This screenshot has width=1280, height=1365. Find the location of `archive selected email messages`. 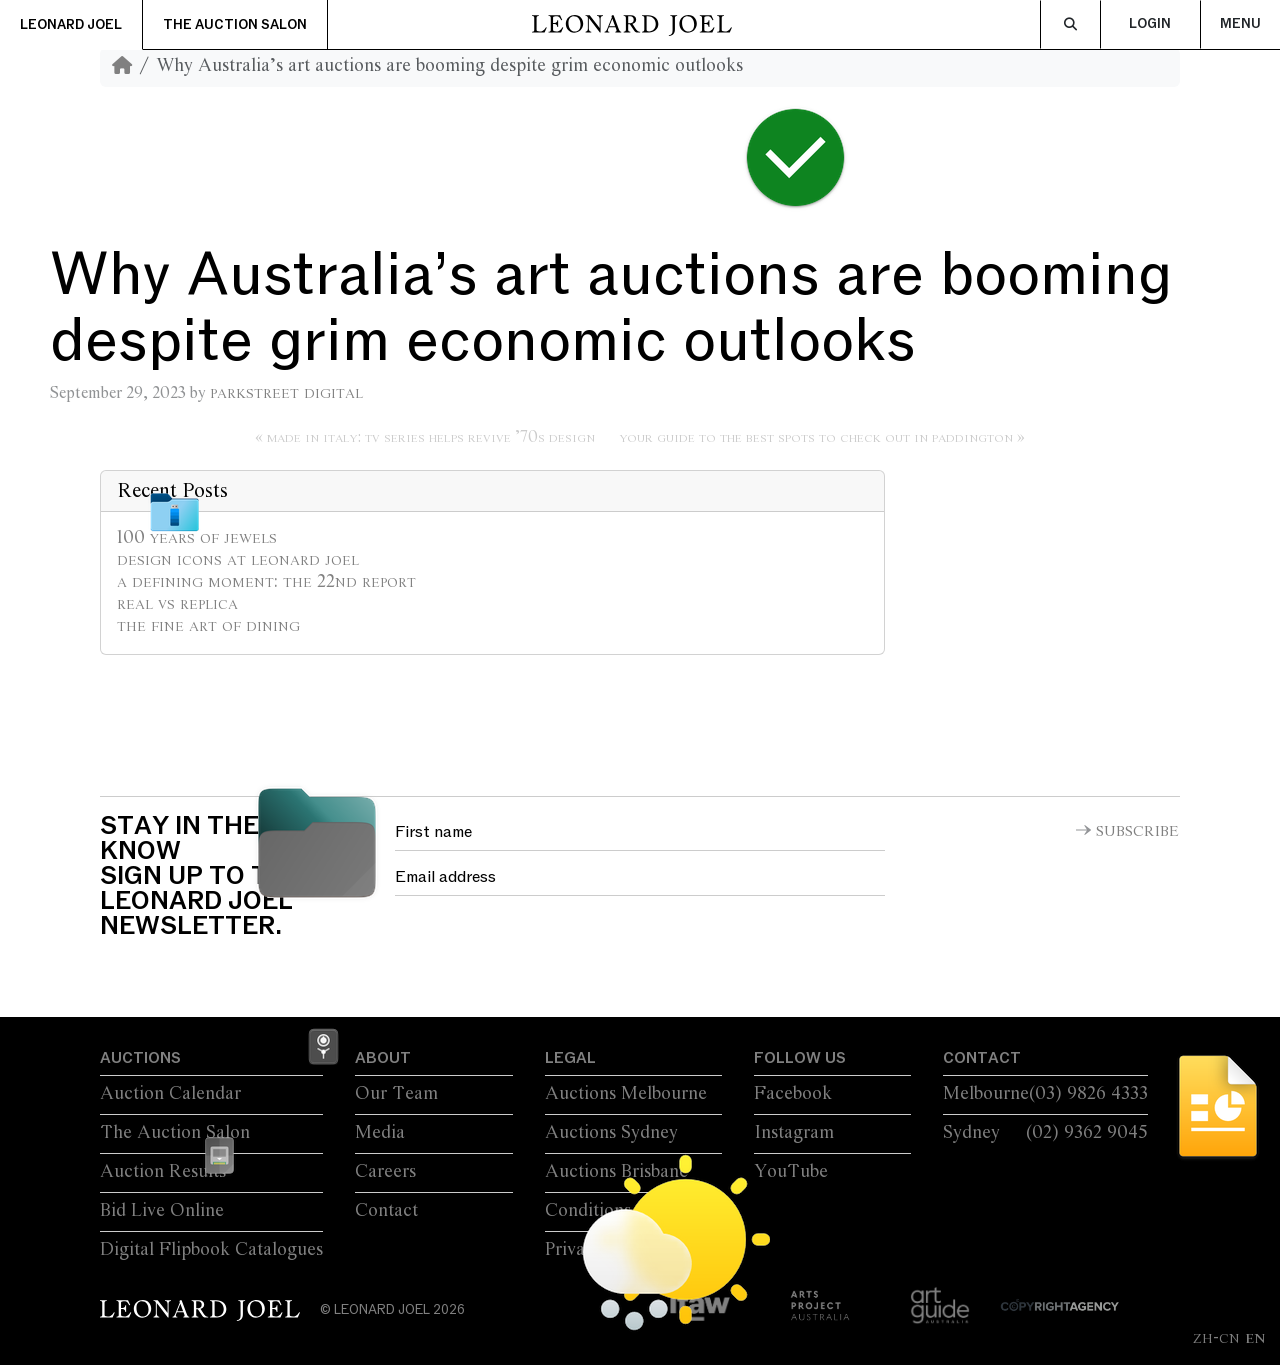

archive selected email messages is located at coordinates (323, 1046).